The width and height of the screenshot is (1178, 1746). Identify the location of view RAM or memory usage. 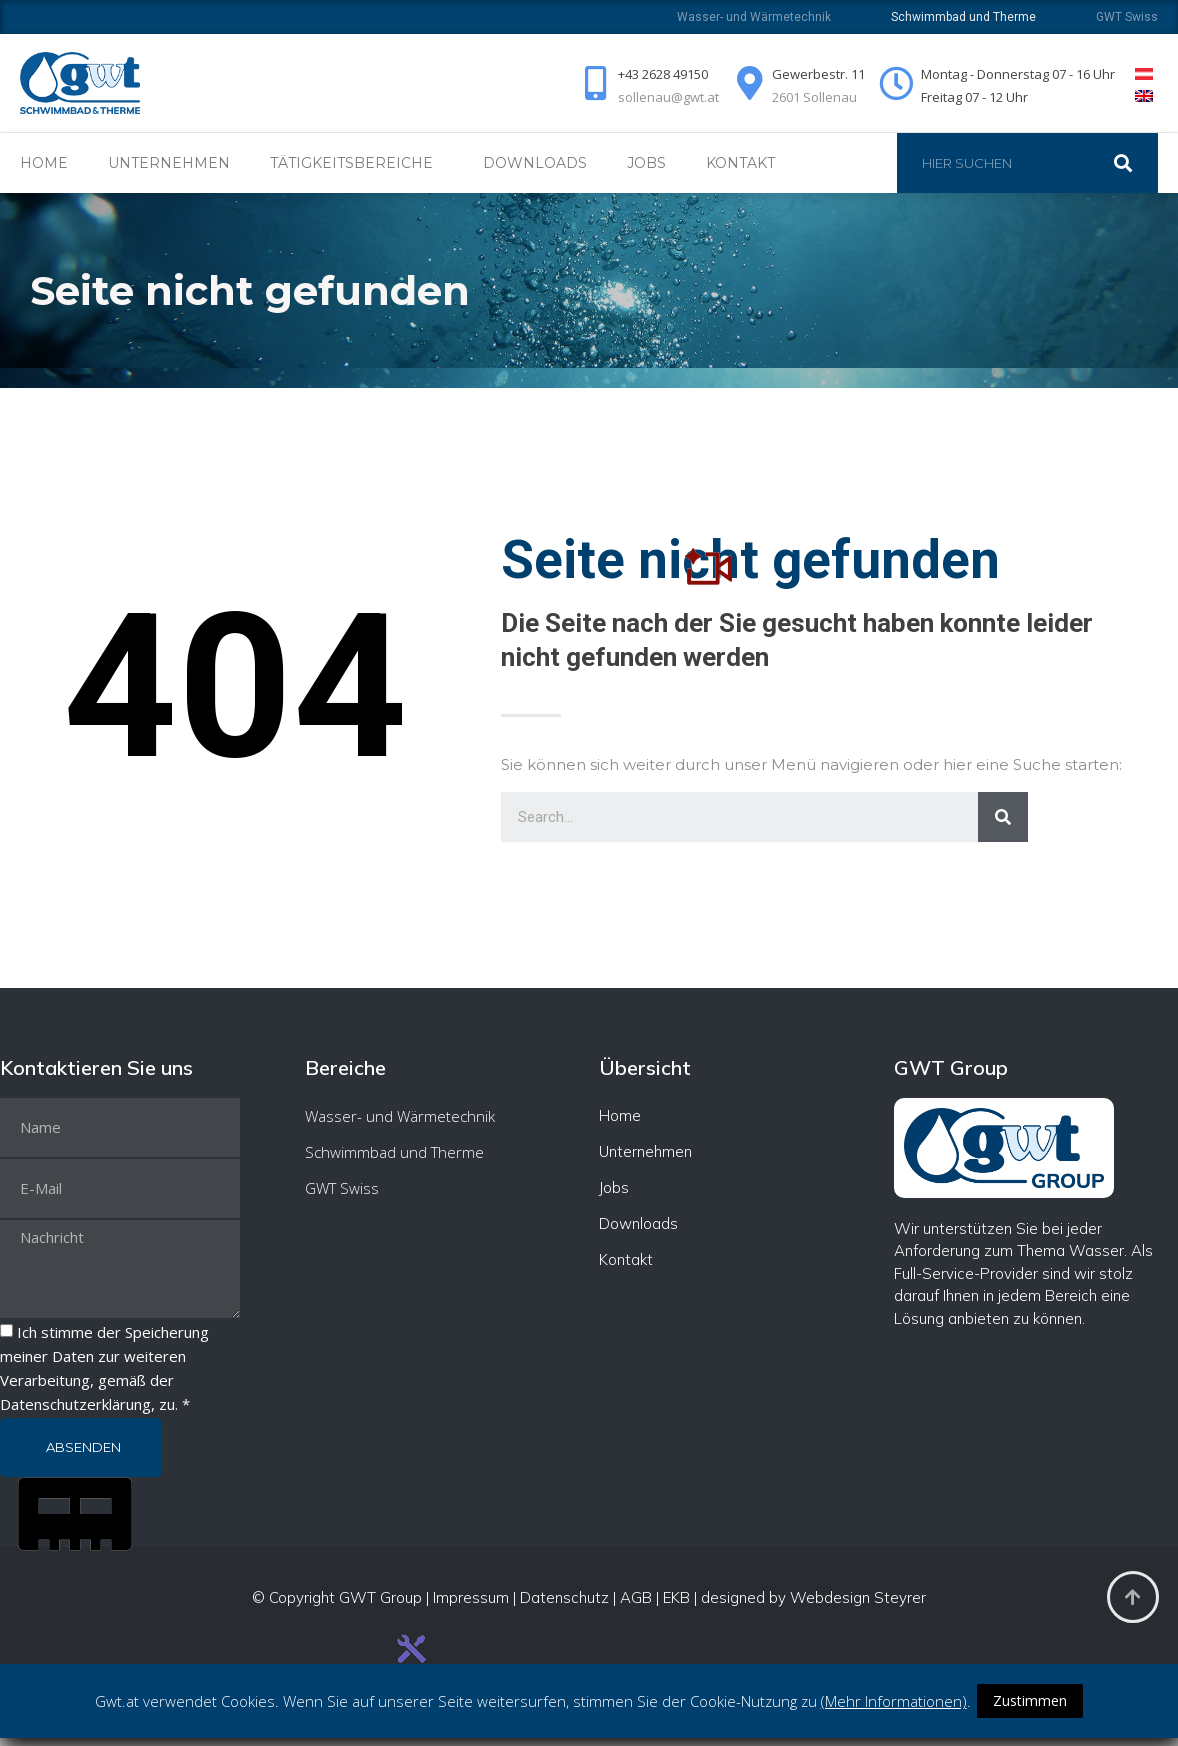
(75, 1514).